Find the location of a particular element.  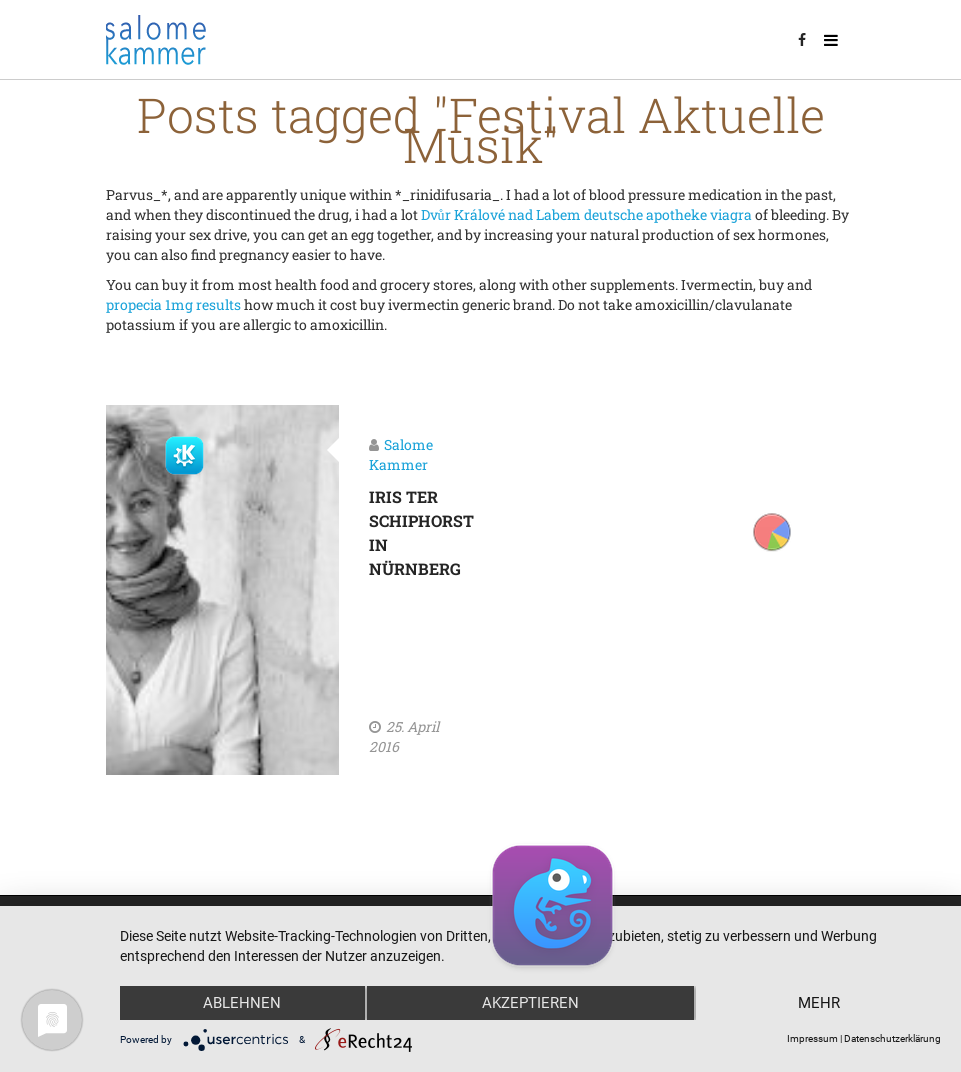

open baobab disk usage analyzer is located at coordinates (772, 532).